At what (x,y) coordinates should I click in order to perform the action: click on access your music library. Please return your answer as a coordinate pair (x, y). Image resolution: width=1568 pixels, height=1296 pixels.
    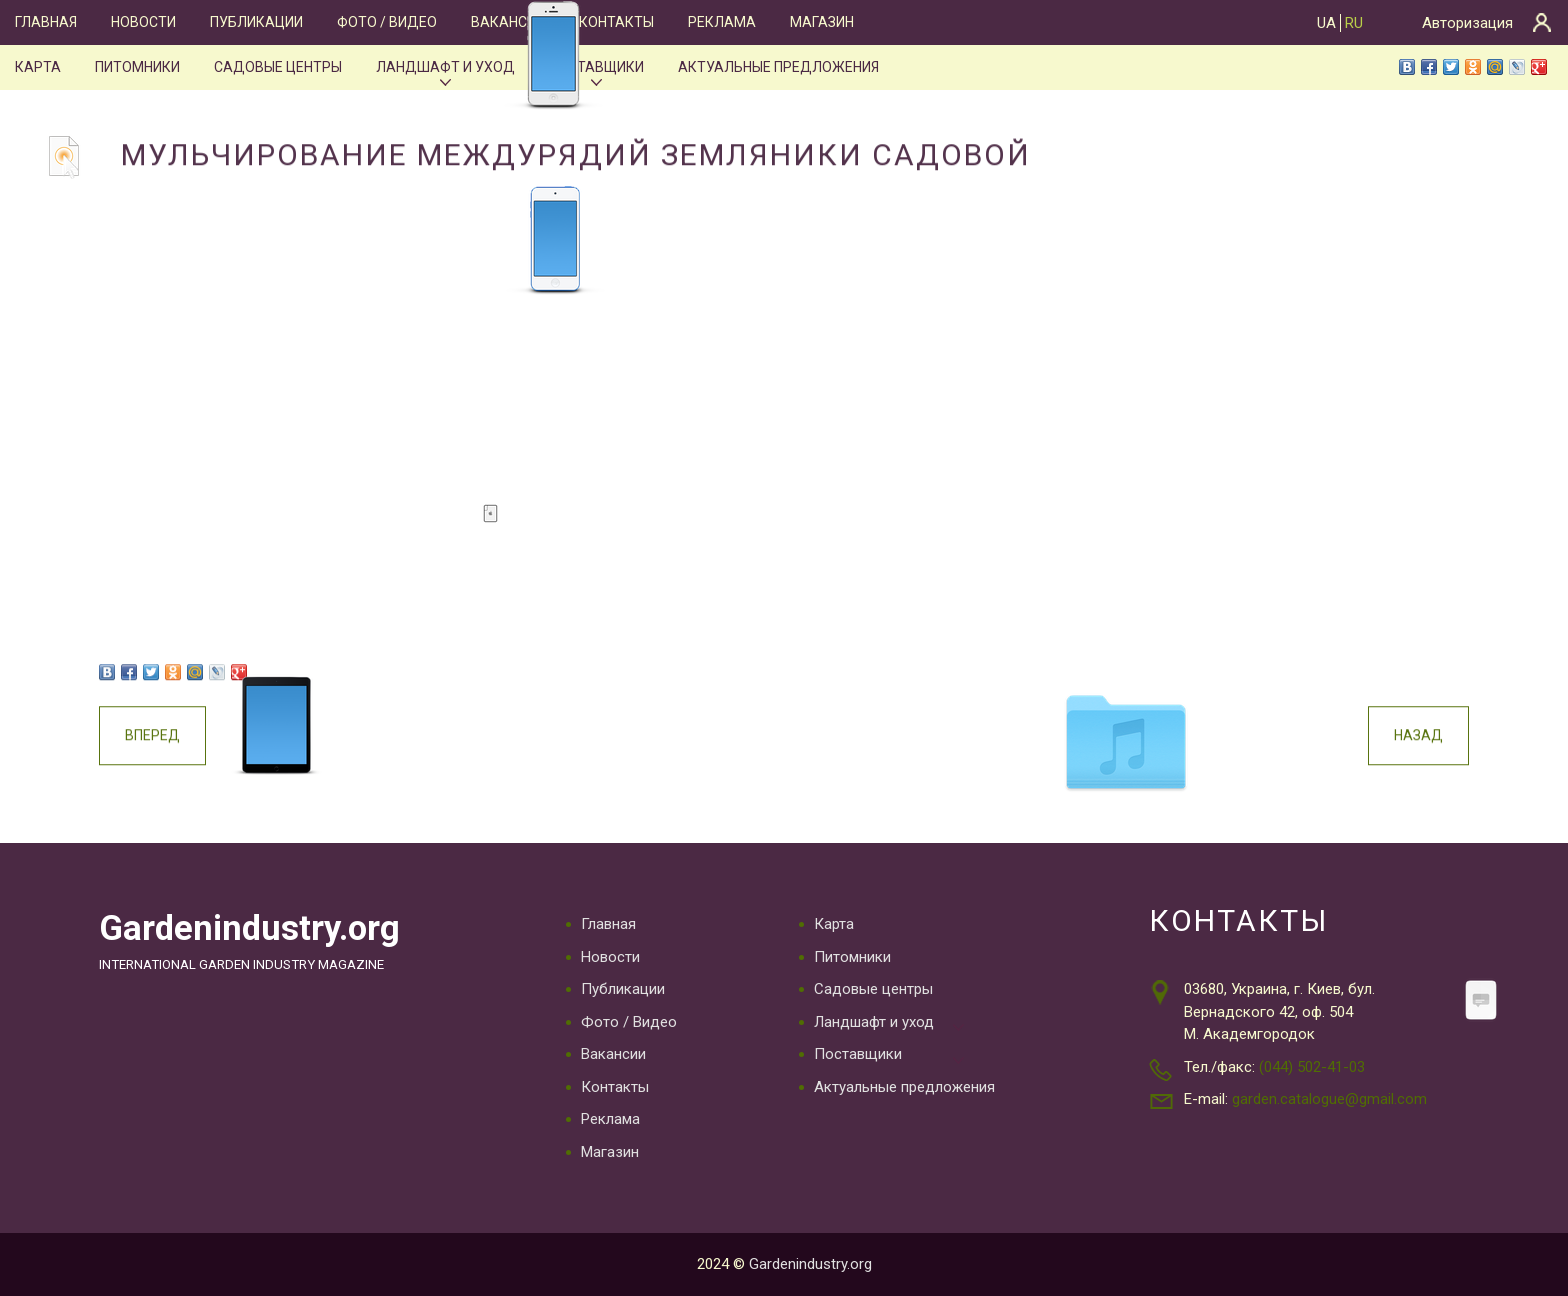
    Looking at the image, I should click on (1482, 339).